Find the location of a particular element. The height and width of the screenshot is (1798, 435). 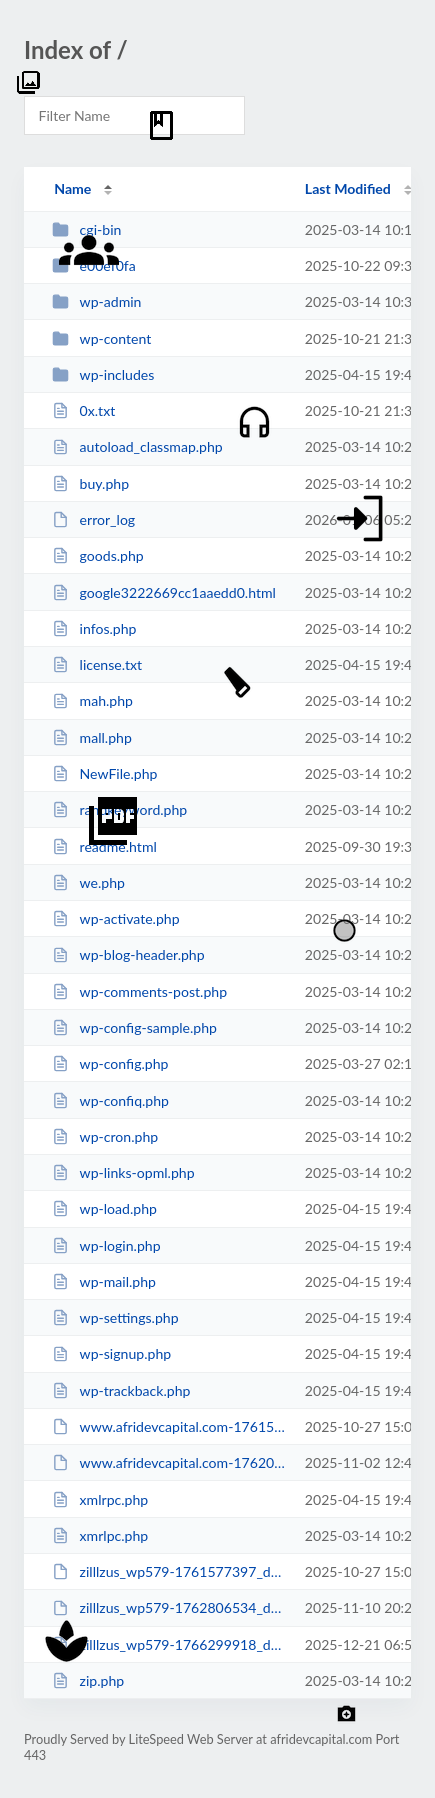

view photo collections or albums is located at coordinates (28, 82).